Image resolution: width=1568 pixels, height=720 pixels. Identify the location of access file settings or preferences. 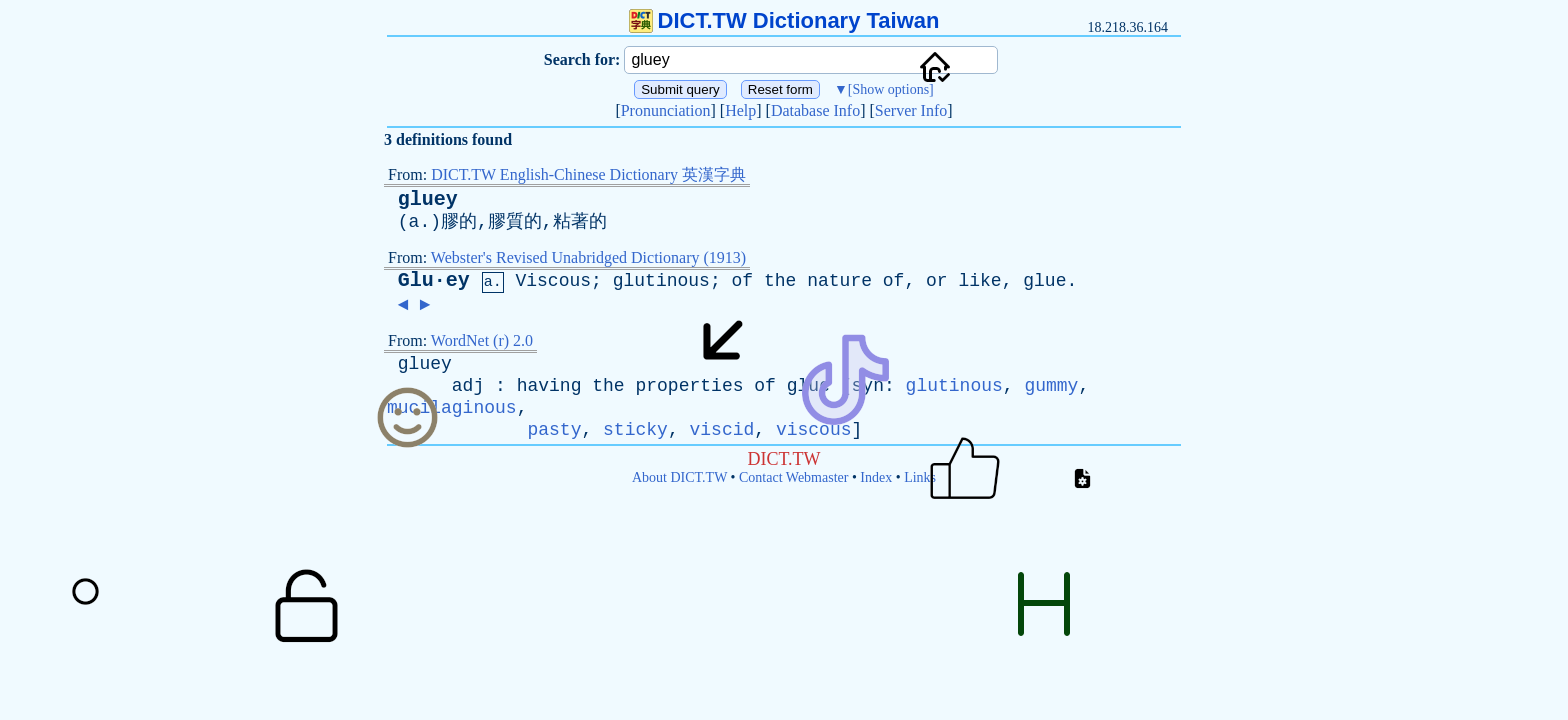
(1082, 478).